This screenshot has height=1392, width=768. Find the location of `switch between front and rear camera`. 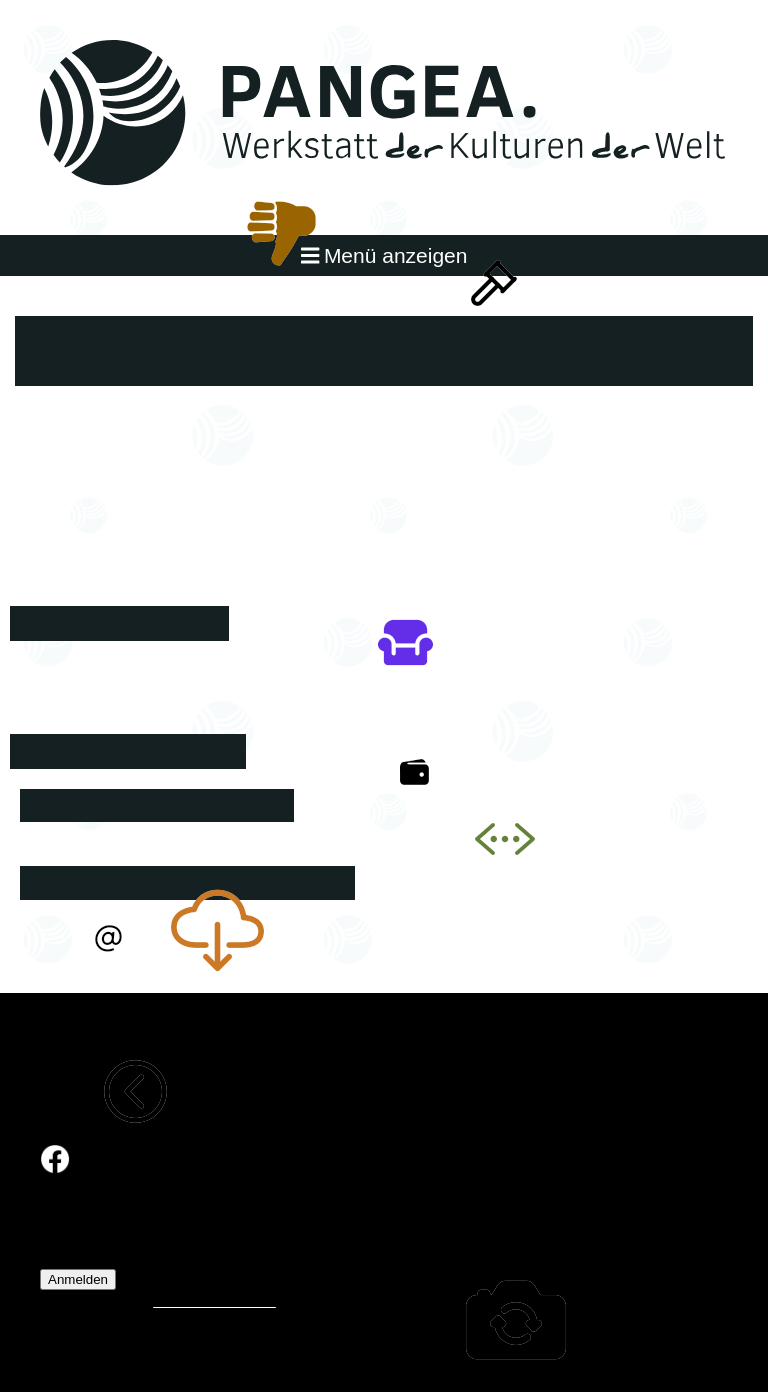

switch between front and rear camera is located at coordinates (516, 1320).